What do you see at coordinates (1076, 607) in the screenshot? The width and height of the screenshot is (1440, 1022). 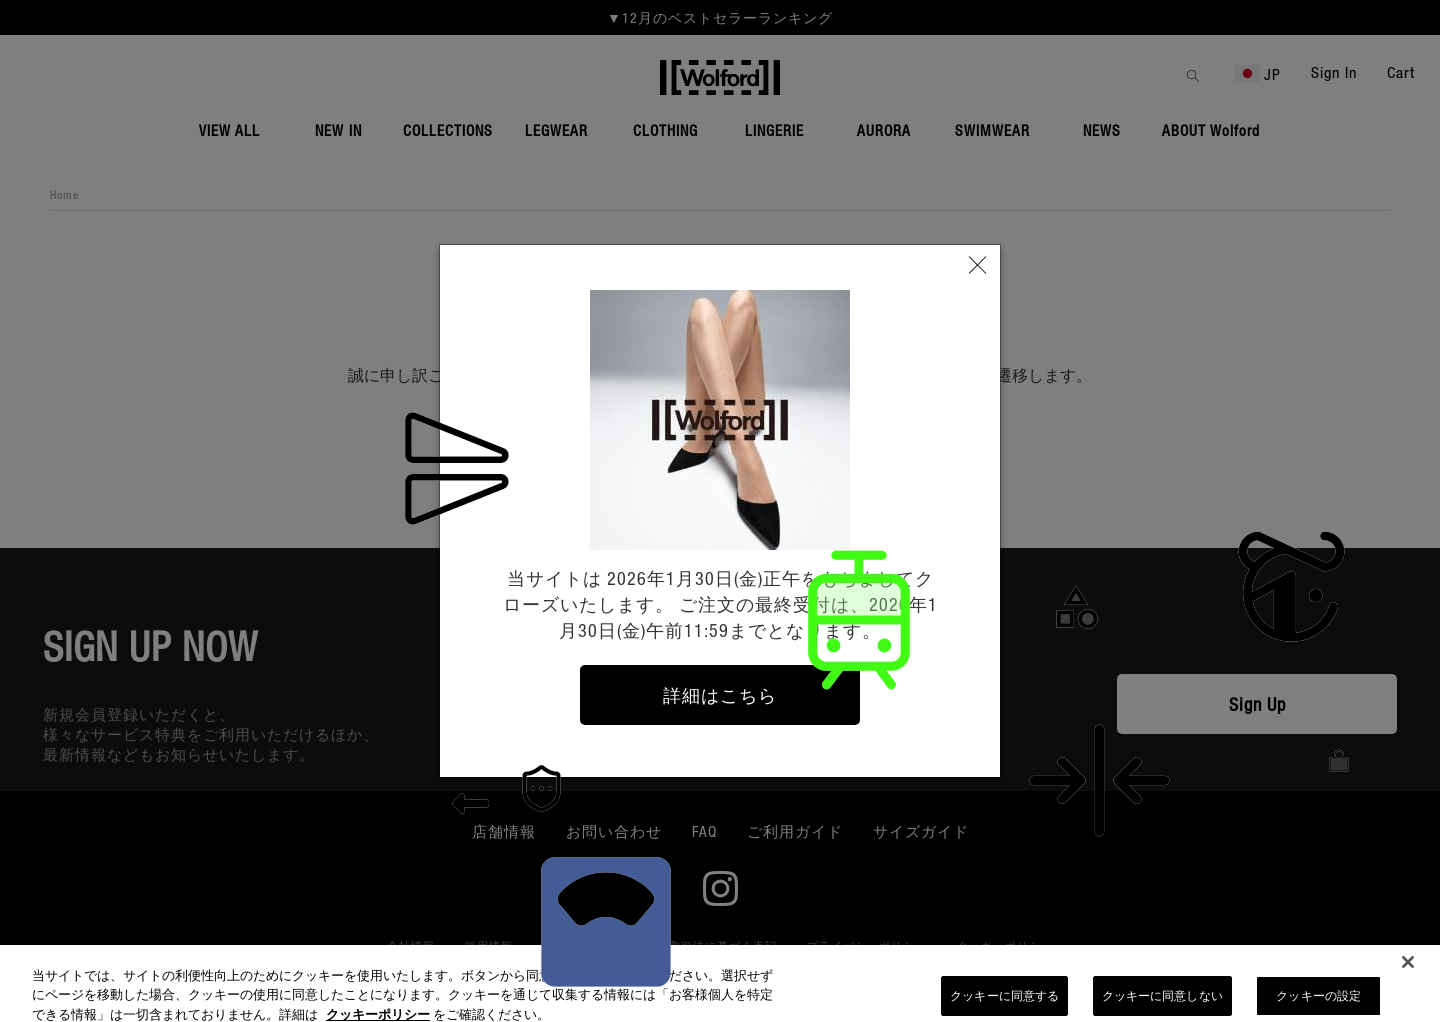 I see `browse or filter by category` at bounding box center [1076, 607].